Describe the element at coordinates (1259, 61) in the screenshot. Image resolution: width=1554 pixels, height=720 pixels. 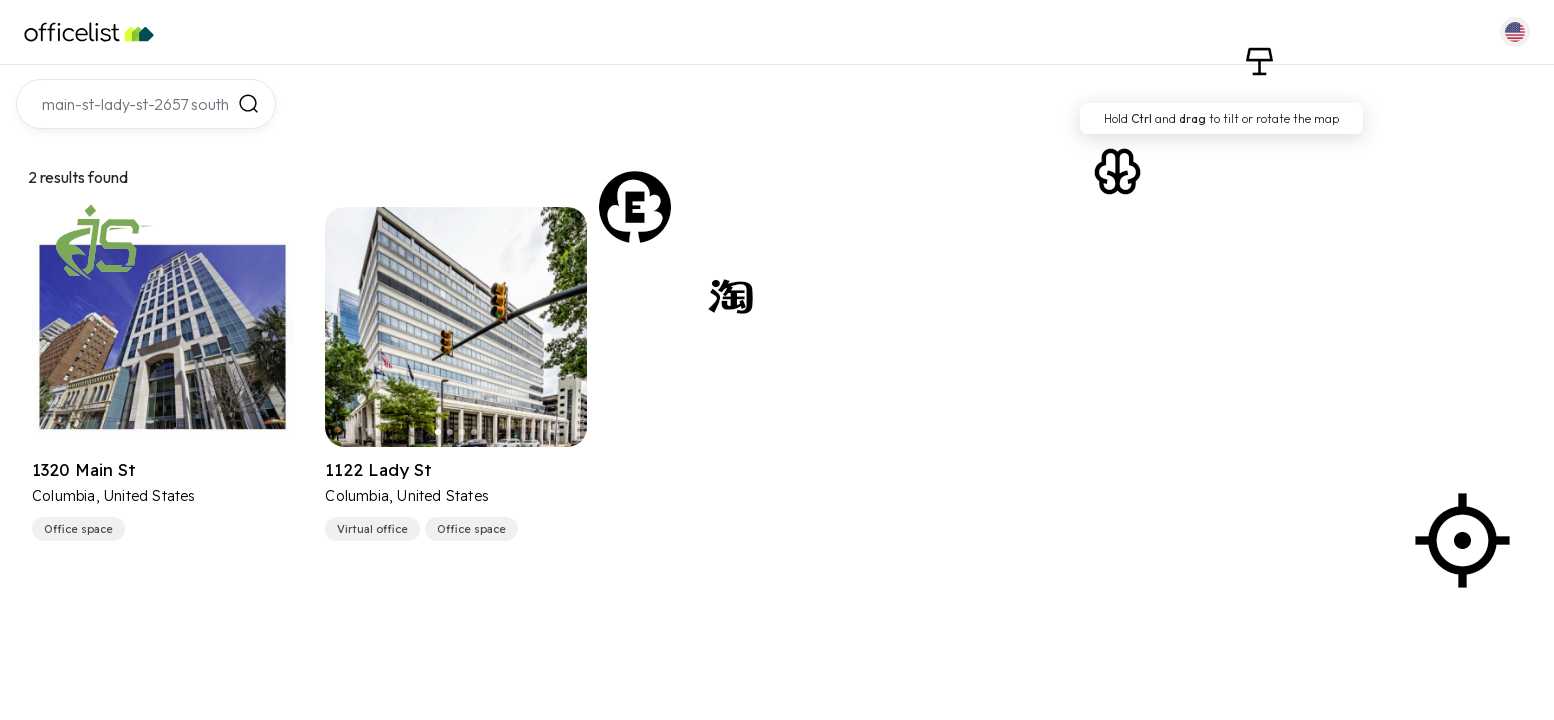
I see `open Apple Keynote presentation app` at that location.